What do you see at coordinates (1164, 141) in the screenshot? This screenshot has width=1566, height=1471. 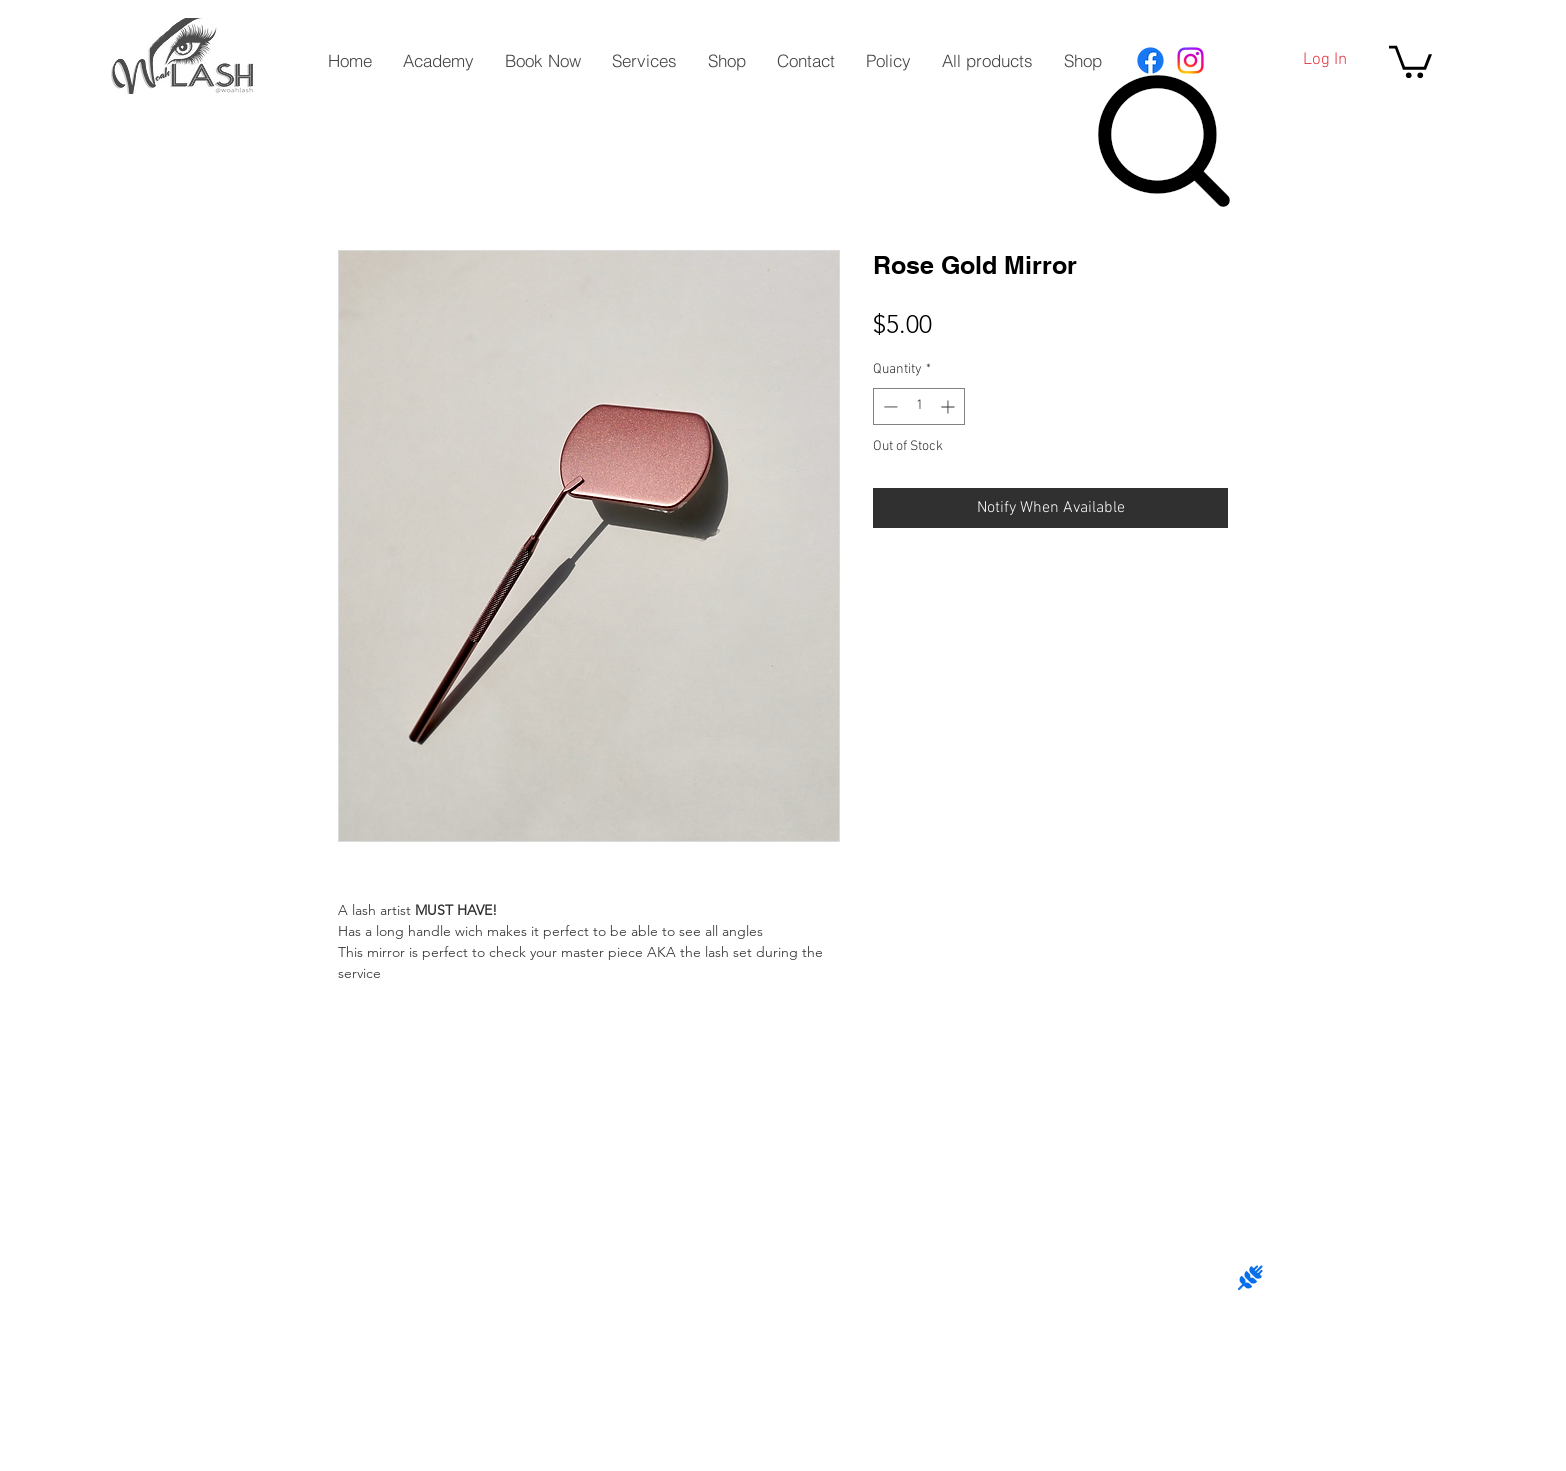 I see `search for content or items` at bounding box center [1164, 141].